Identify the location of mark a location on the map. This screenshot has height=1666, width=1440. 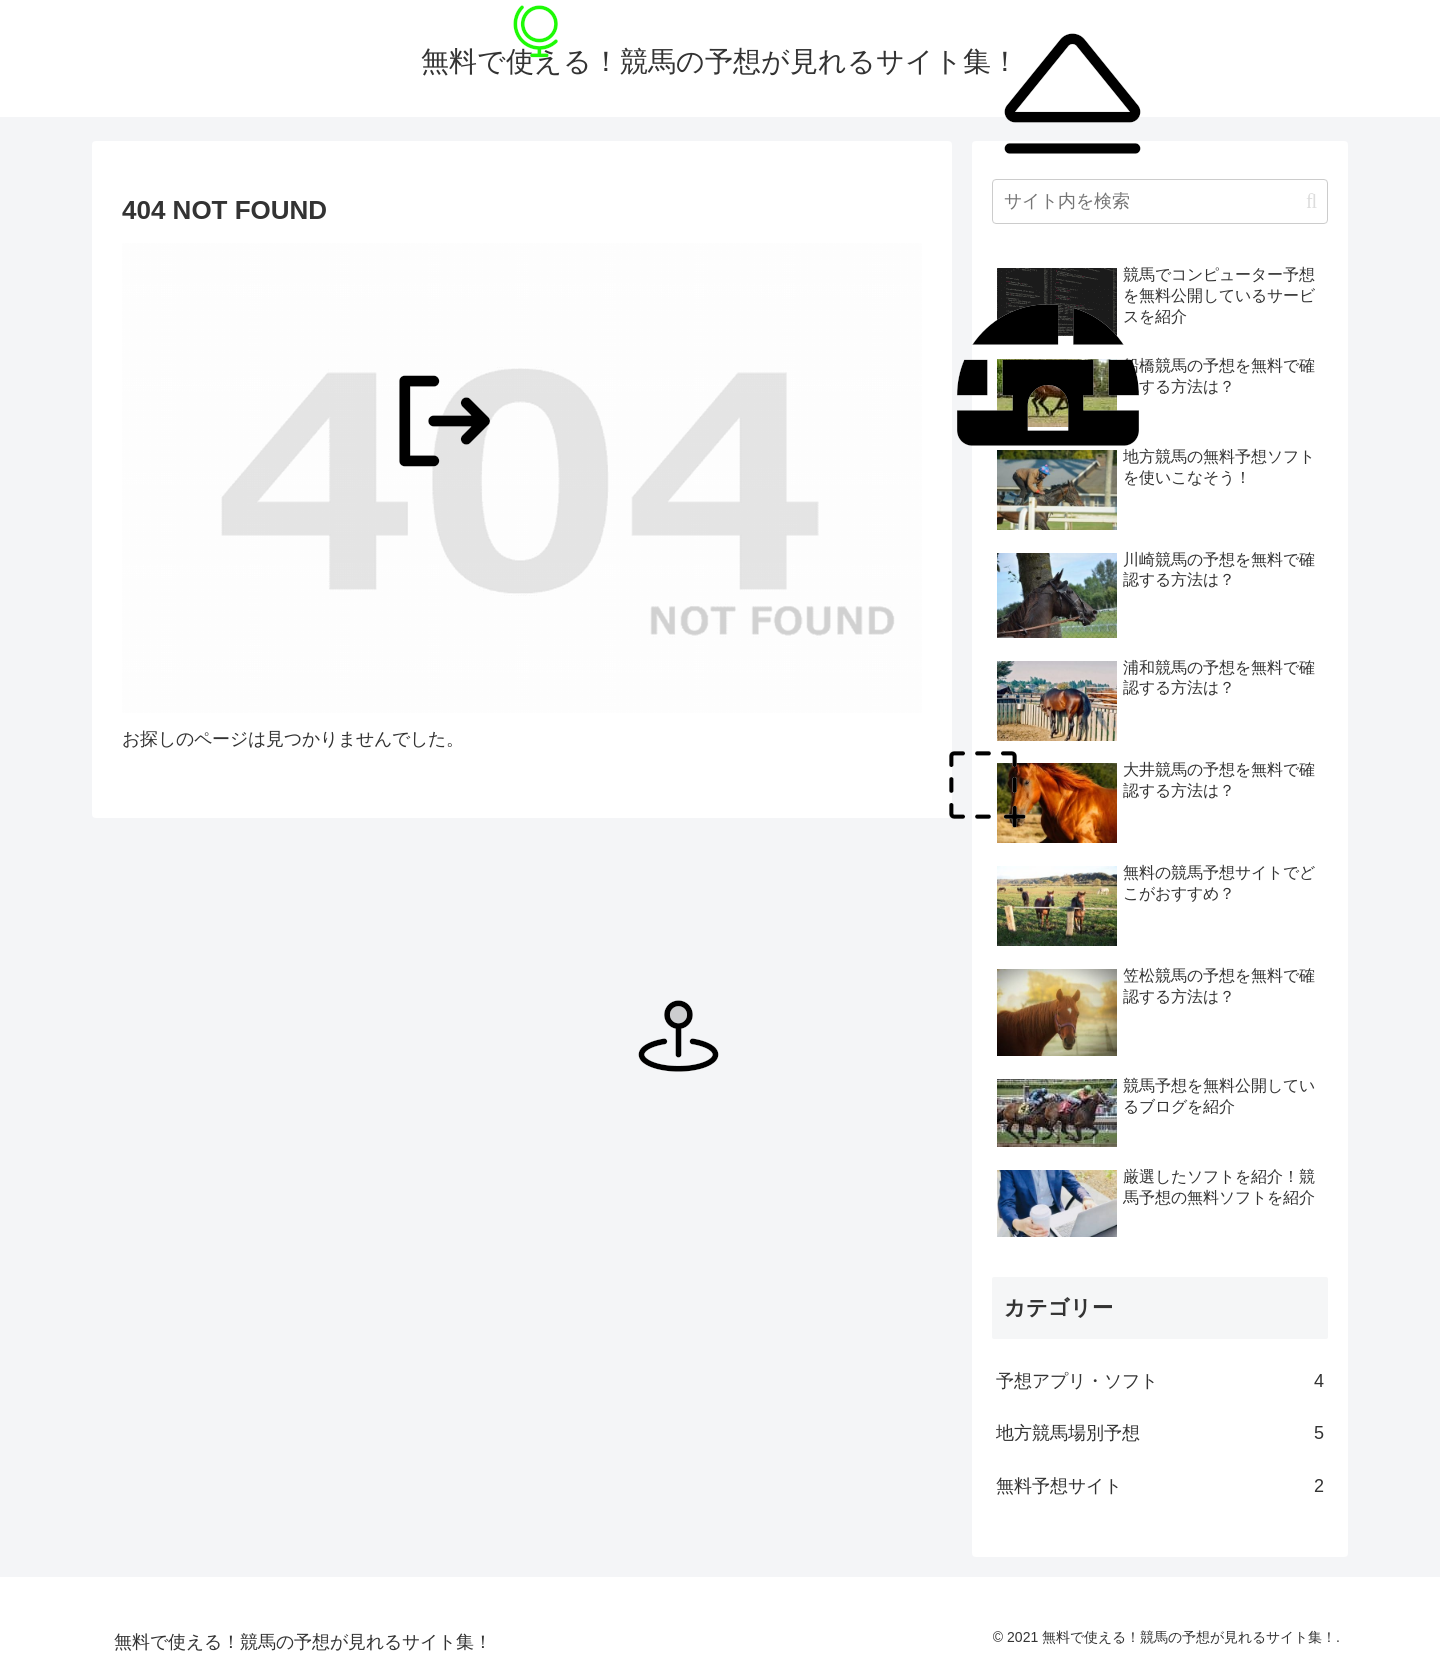
(678, 1037).